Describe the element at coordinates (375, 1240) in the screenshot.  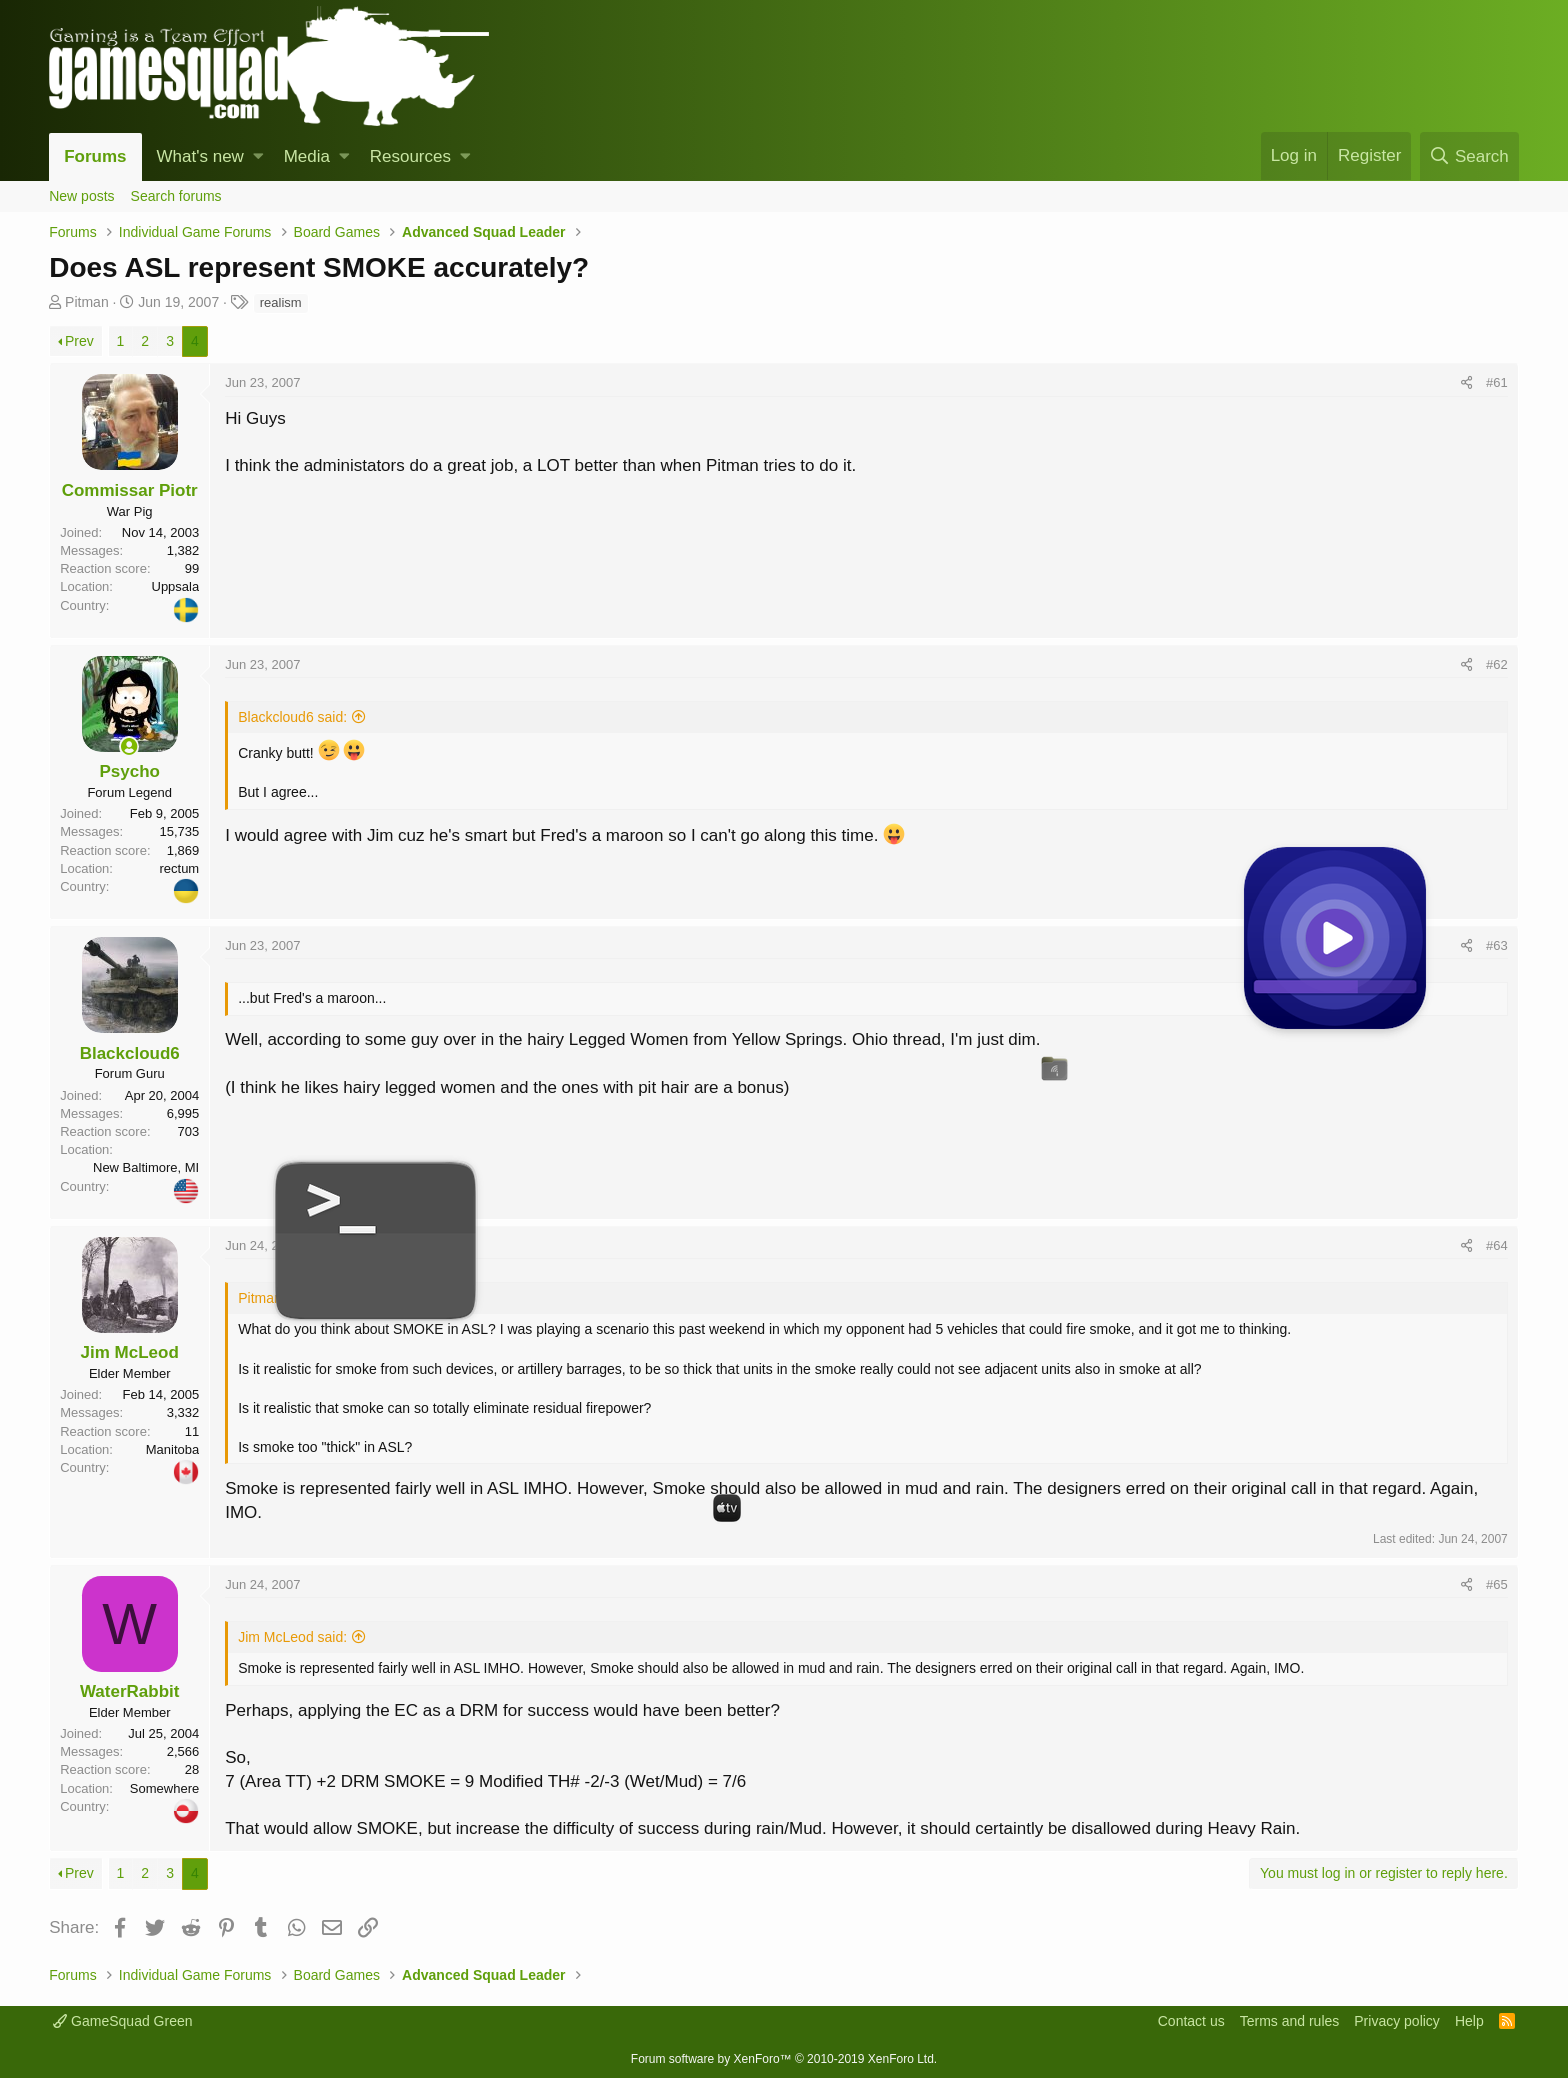
I see `open the terminal application` at that location.